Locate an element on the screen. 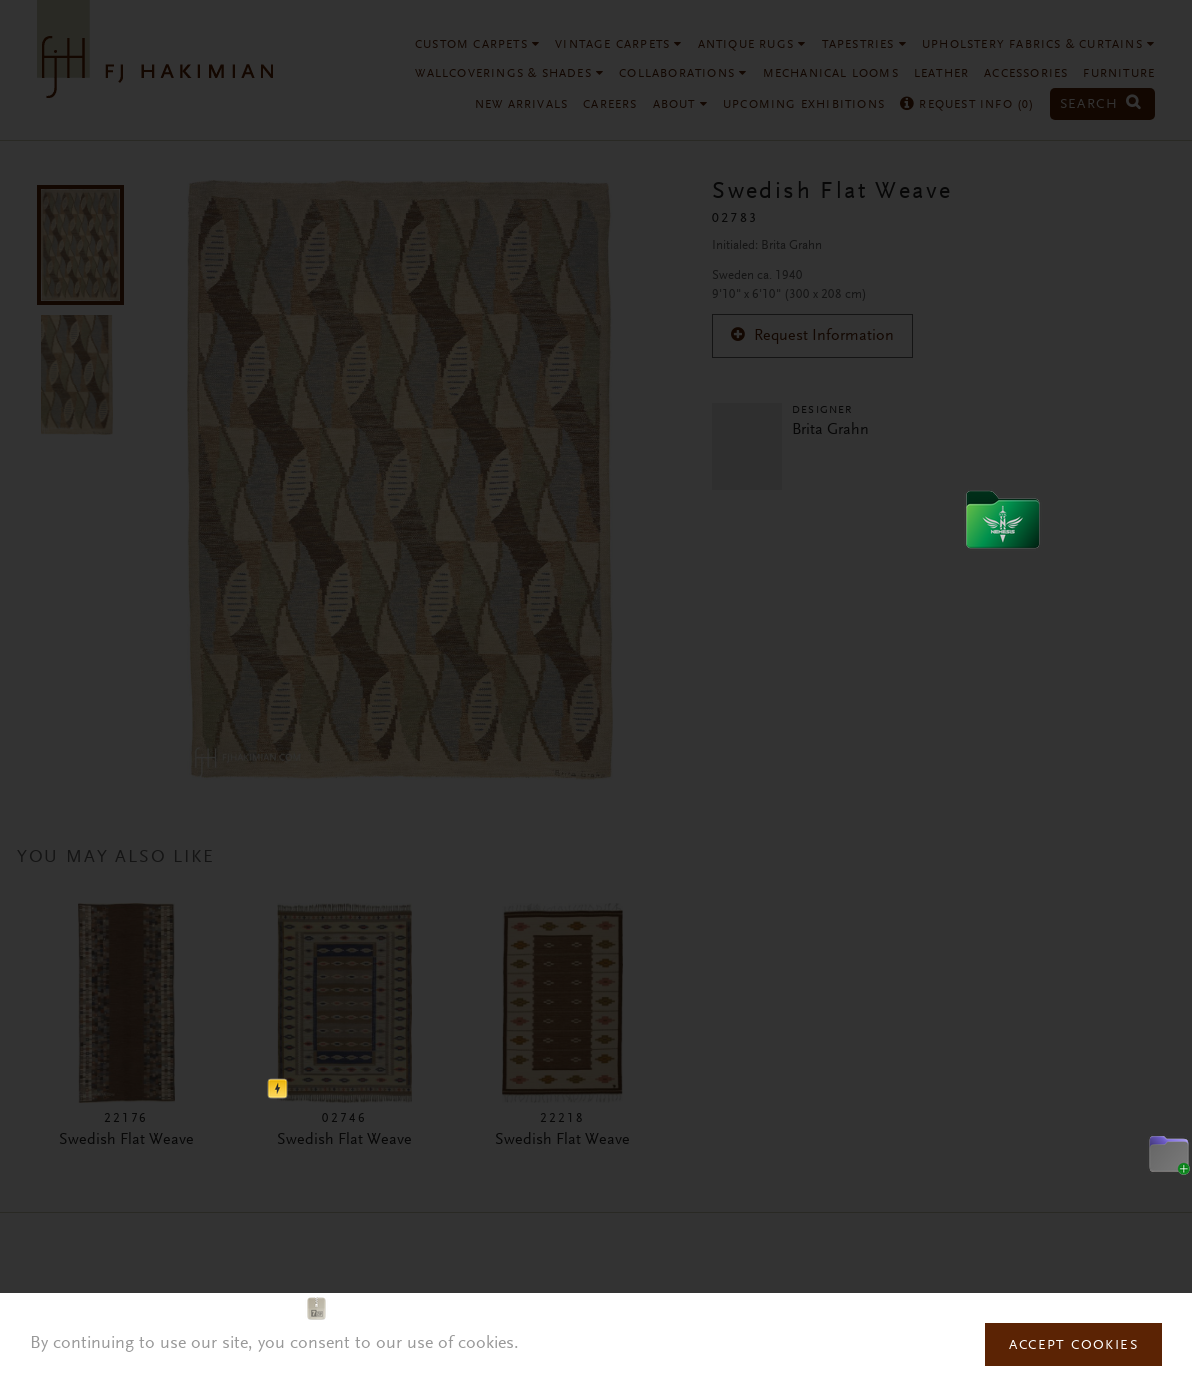 The width and height of the screenshot is (1192, 1396). access power and battery settings is located at coordinates (277, 1088).